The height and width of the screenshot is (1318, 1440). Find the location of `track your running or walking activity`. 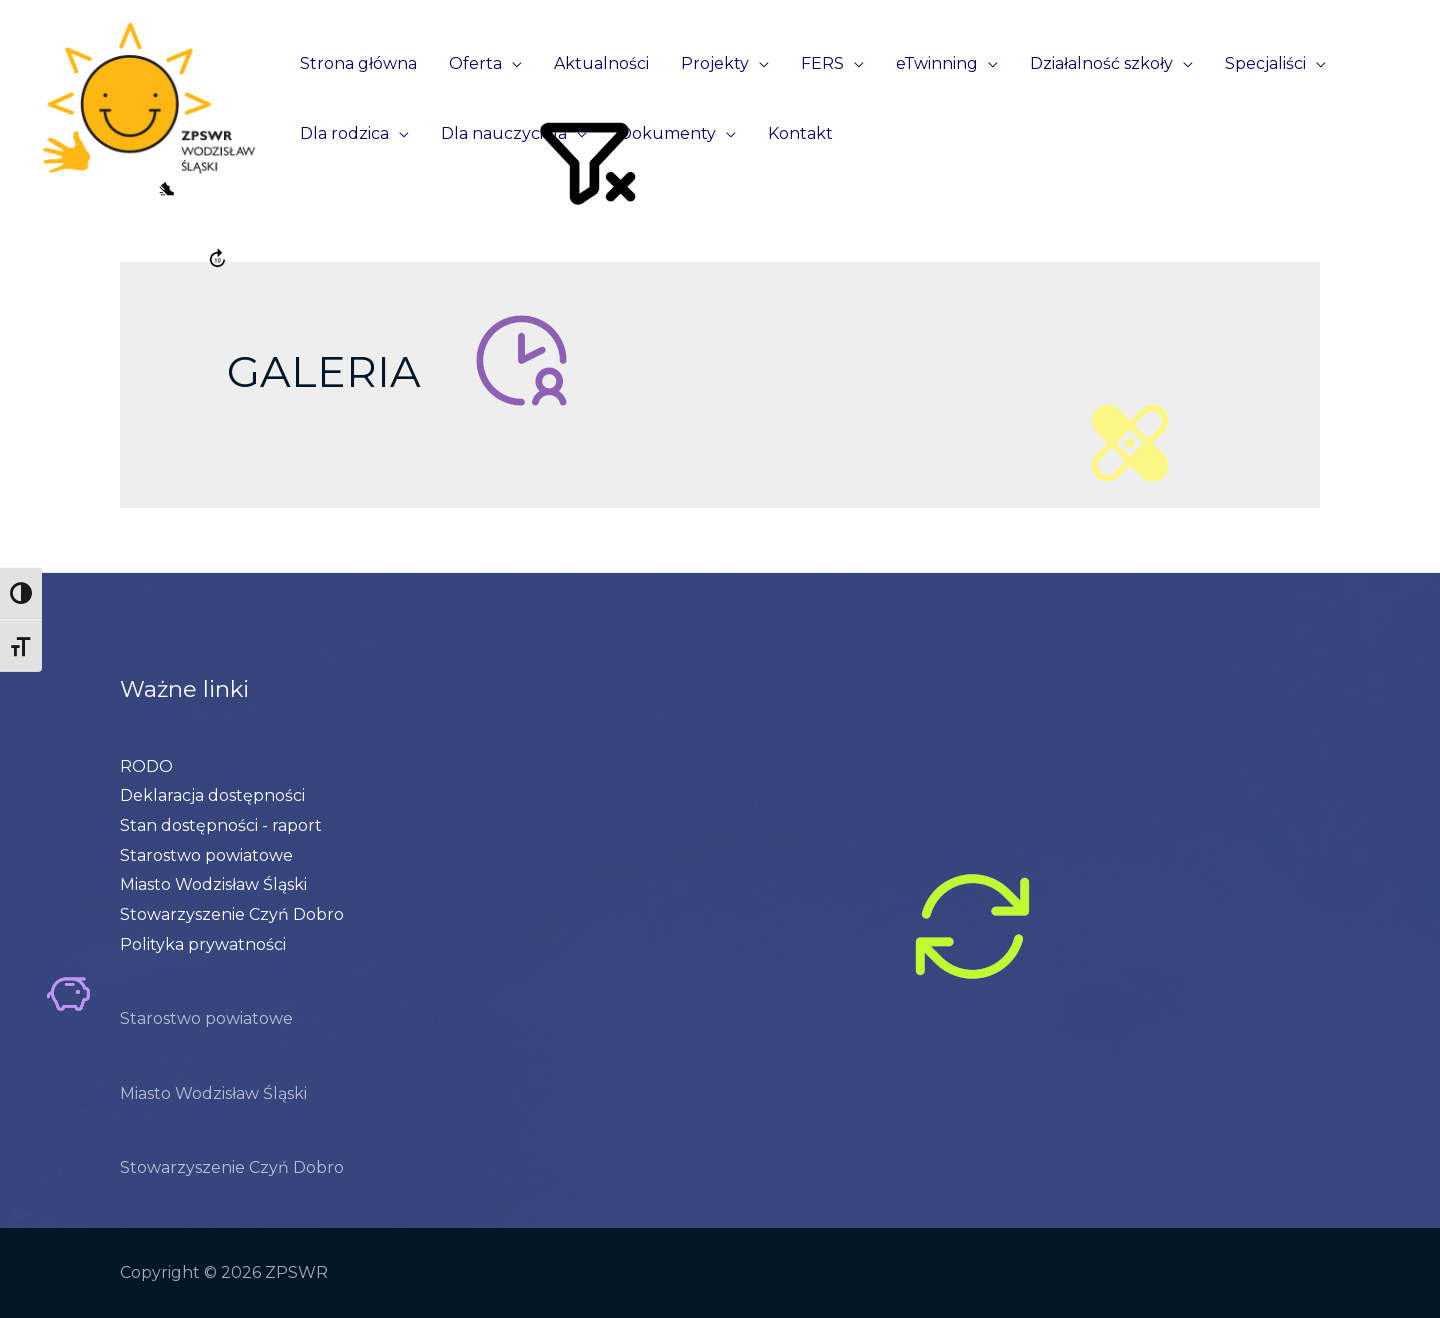

track your running or walking activity is located at coordinates (166, 189).